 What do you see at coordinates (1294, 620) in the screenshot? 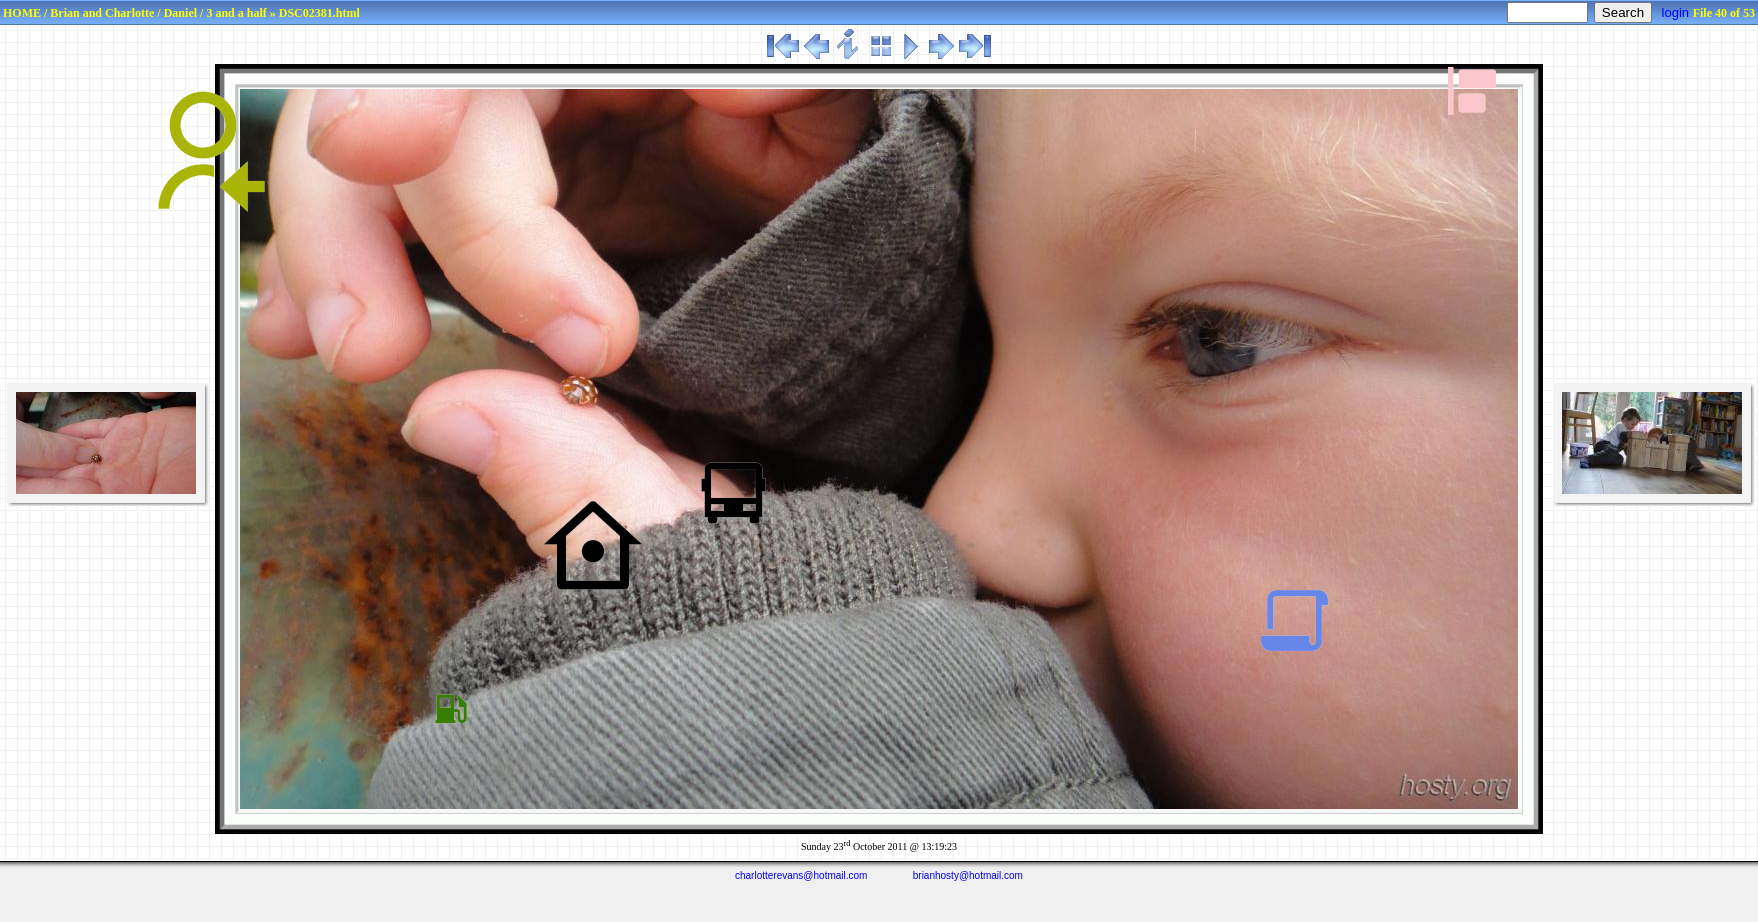
I see `view document or paper file` at bounding box center [1294, 620].